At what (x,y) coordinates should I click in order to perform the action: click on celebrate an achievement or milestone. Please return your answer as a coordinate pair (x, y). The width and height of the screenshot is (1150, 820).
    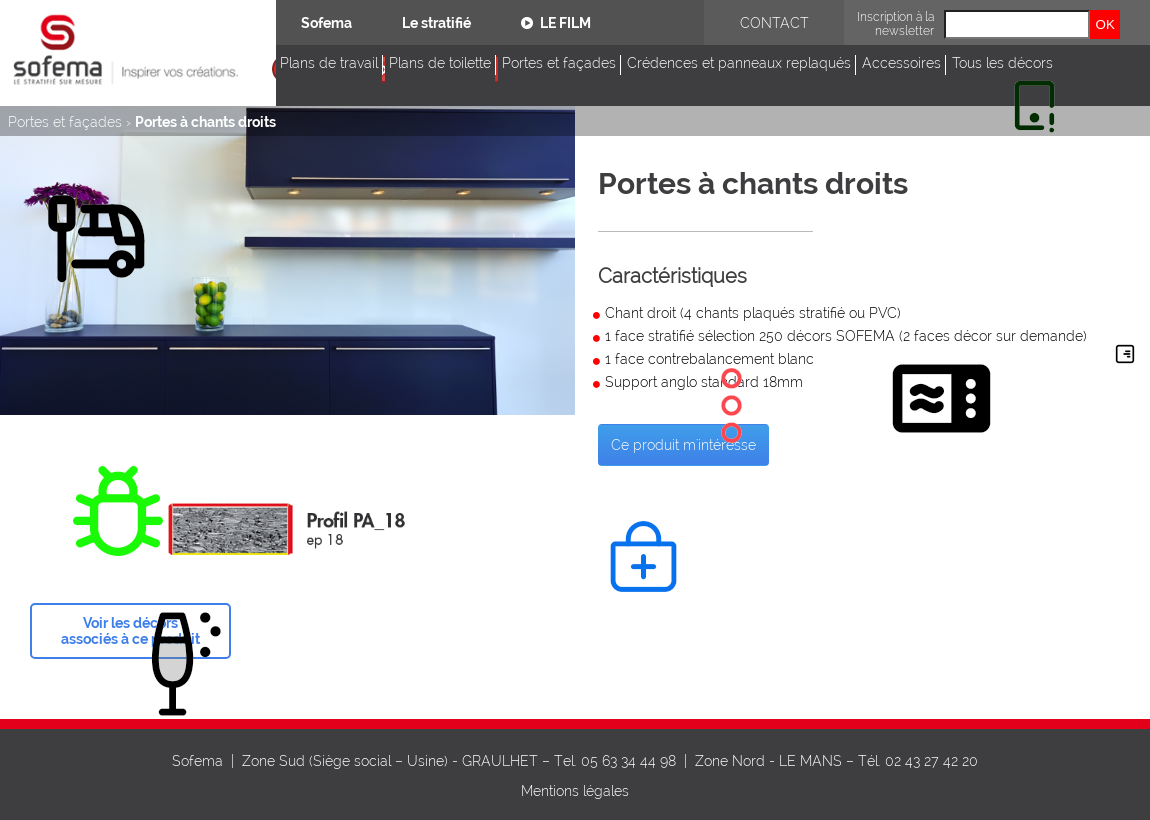
    Looking at the image, I should click on (176, 664).